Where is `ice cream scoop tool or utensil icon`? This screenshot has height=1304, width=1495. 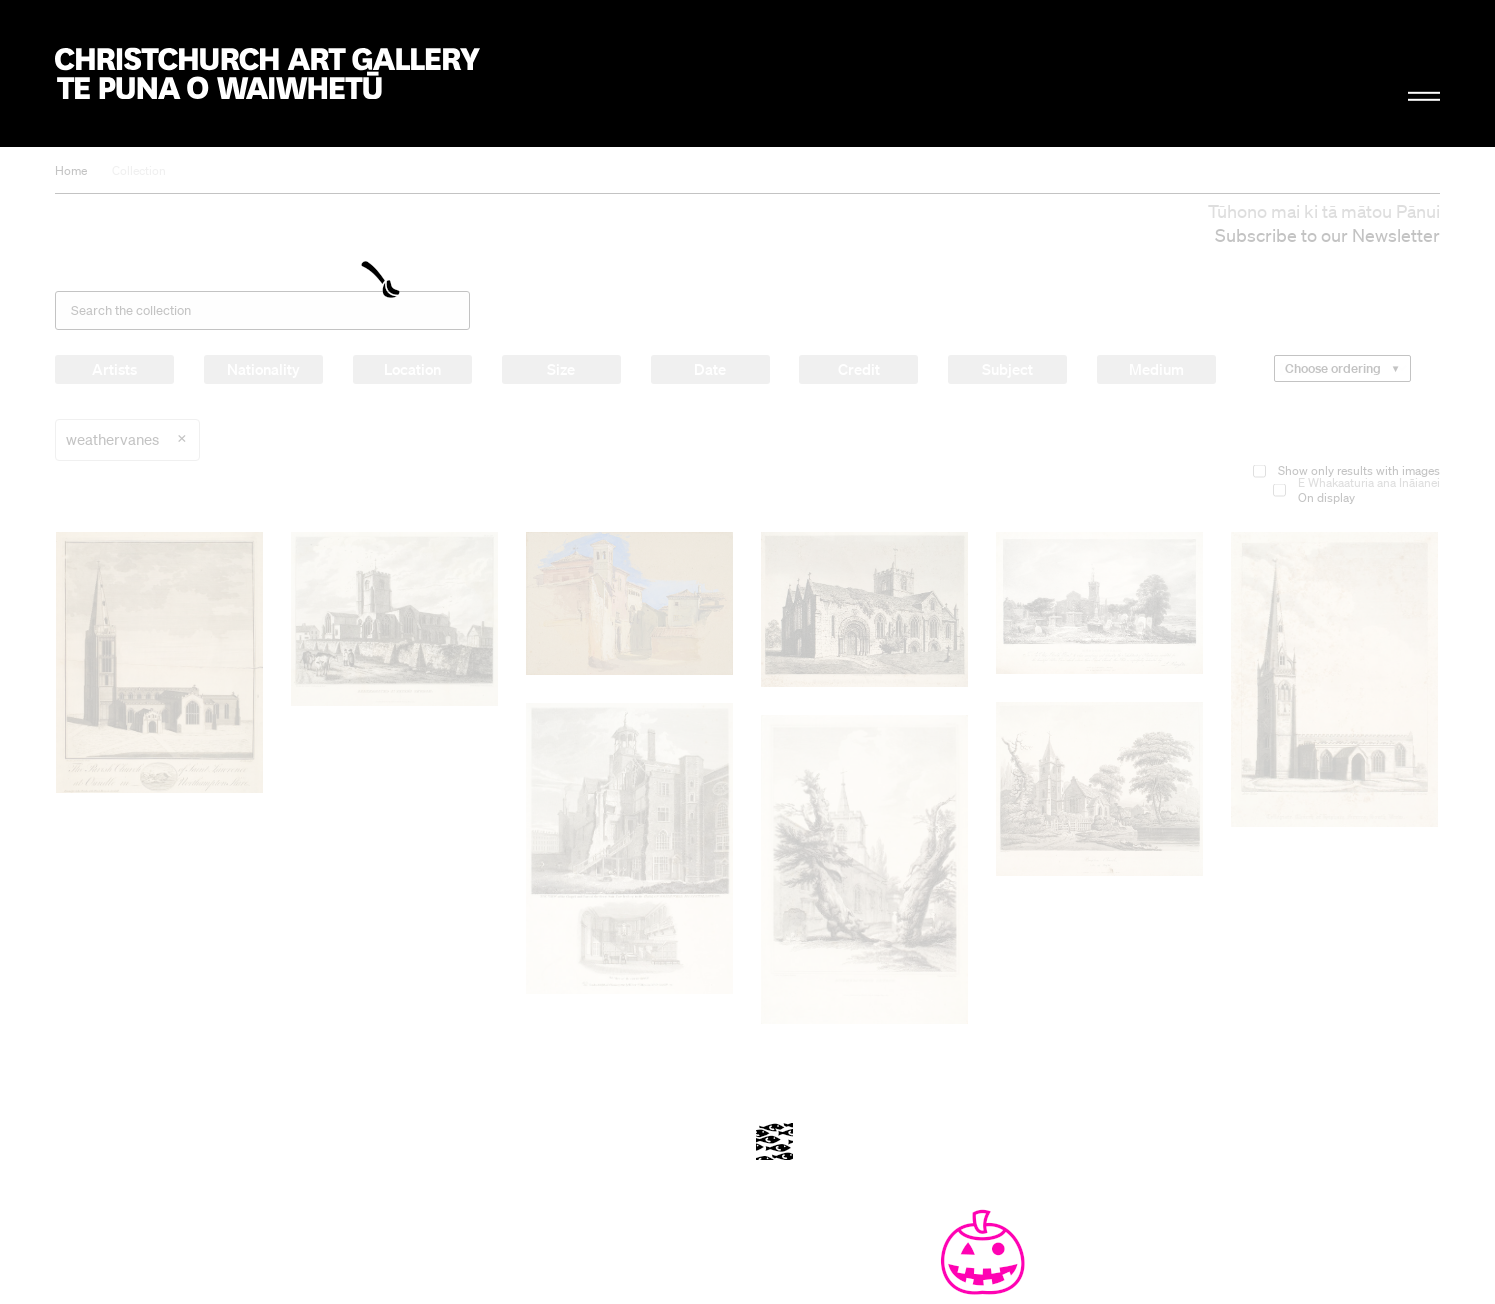 ice cream scoop tool or utensil icon is located at coordinates (380, 279).